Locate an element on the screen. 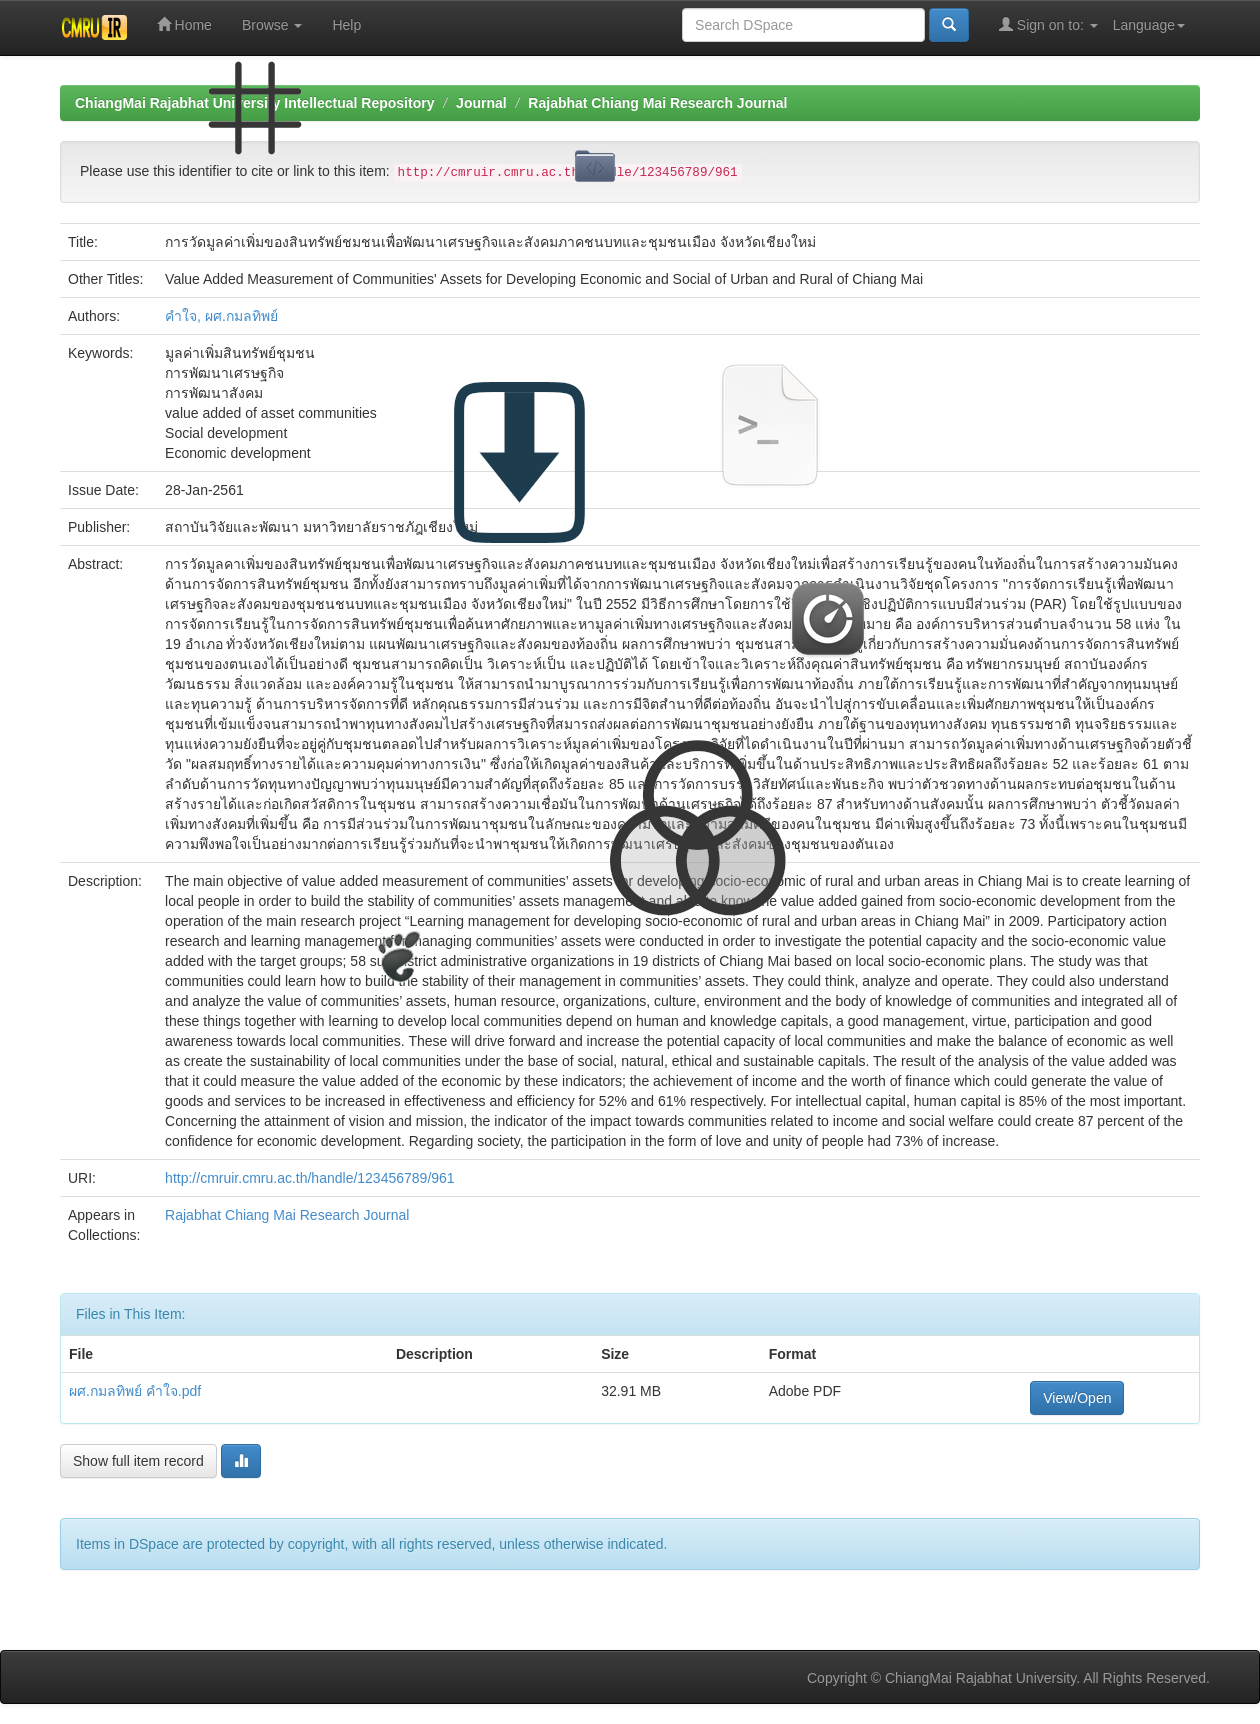 The width and height of the screenshot is (1260, 1724). download a file or application is located at coordinates (524, 462).